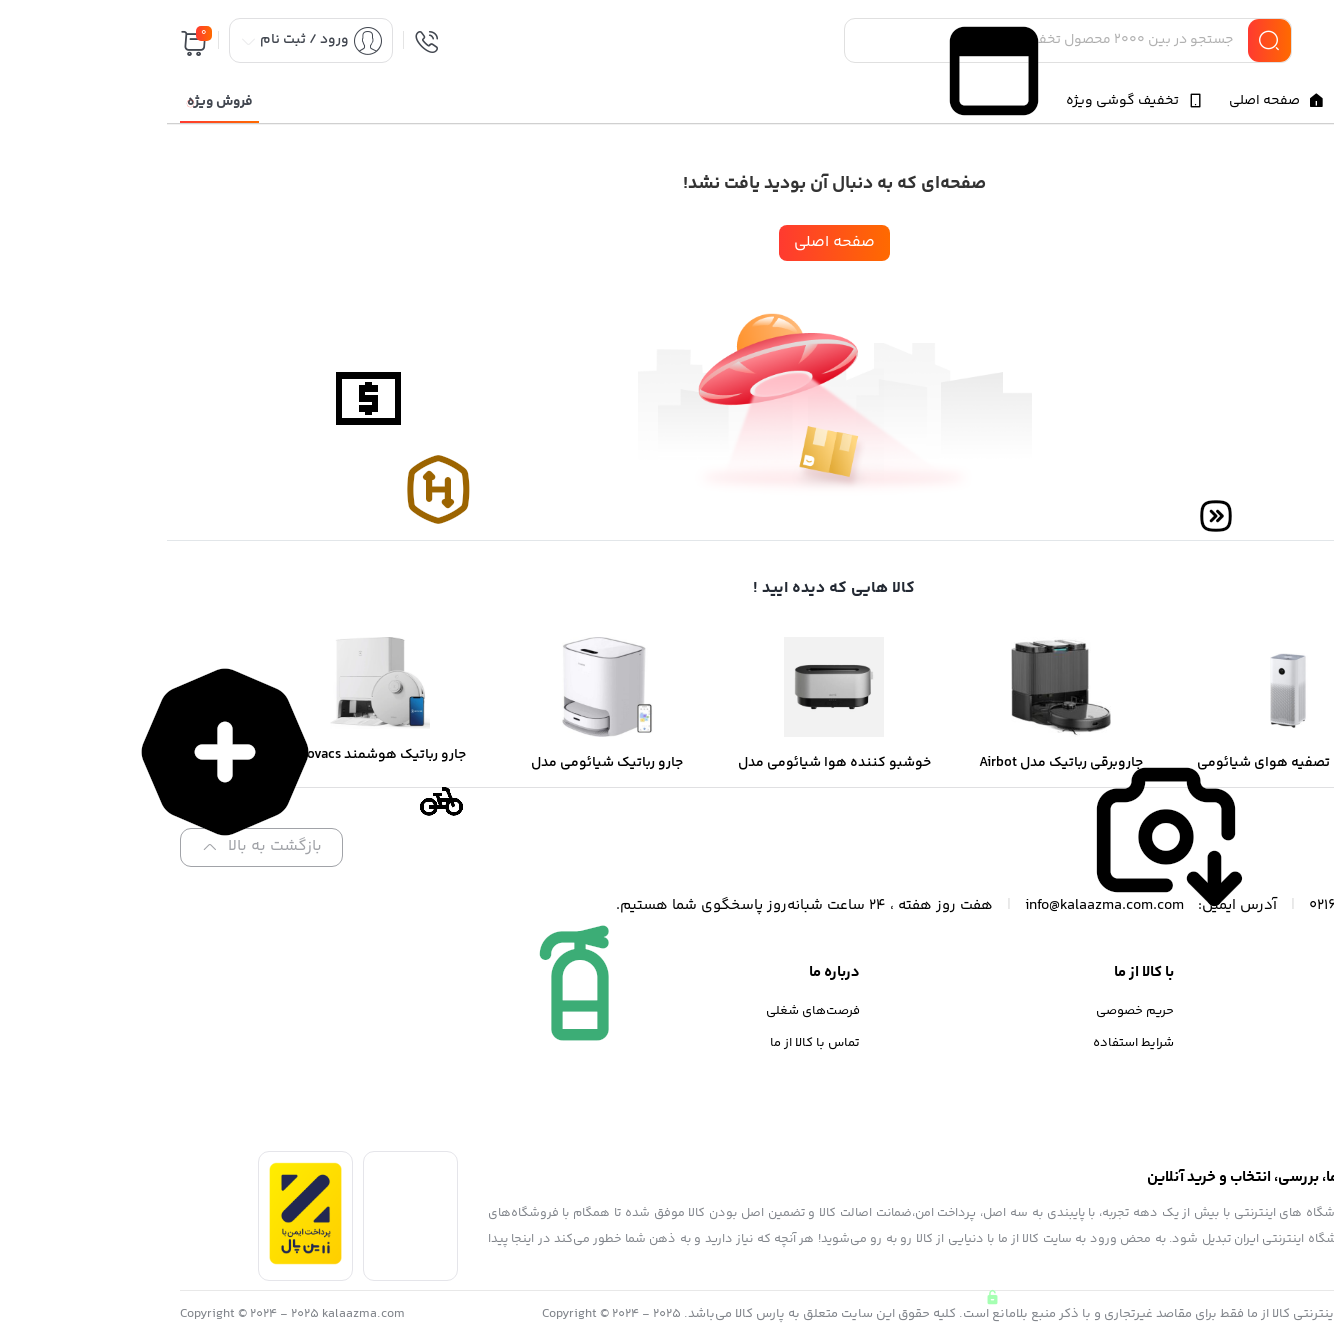 The height and width of the screenshot is (1337, 1334). What do you see at coordinates (368, 398) in the screenshot?
I see `find nearby ATMs or cash machines` at bounding box center [368, 398].